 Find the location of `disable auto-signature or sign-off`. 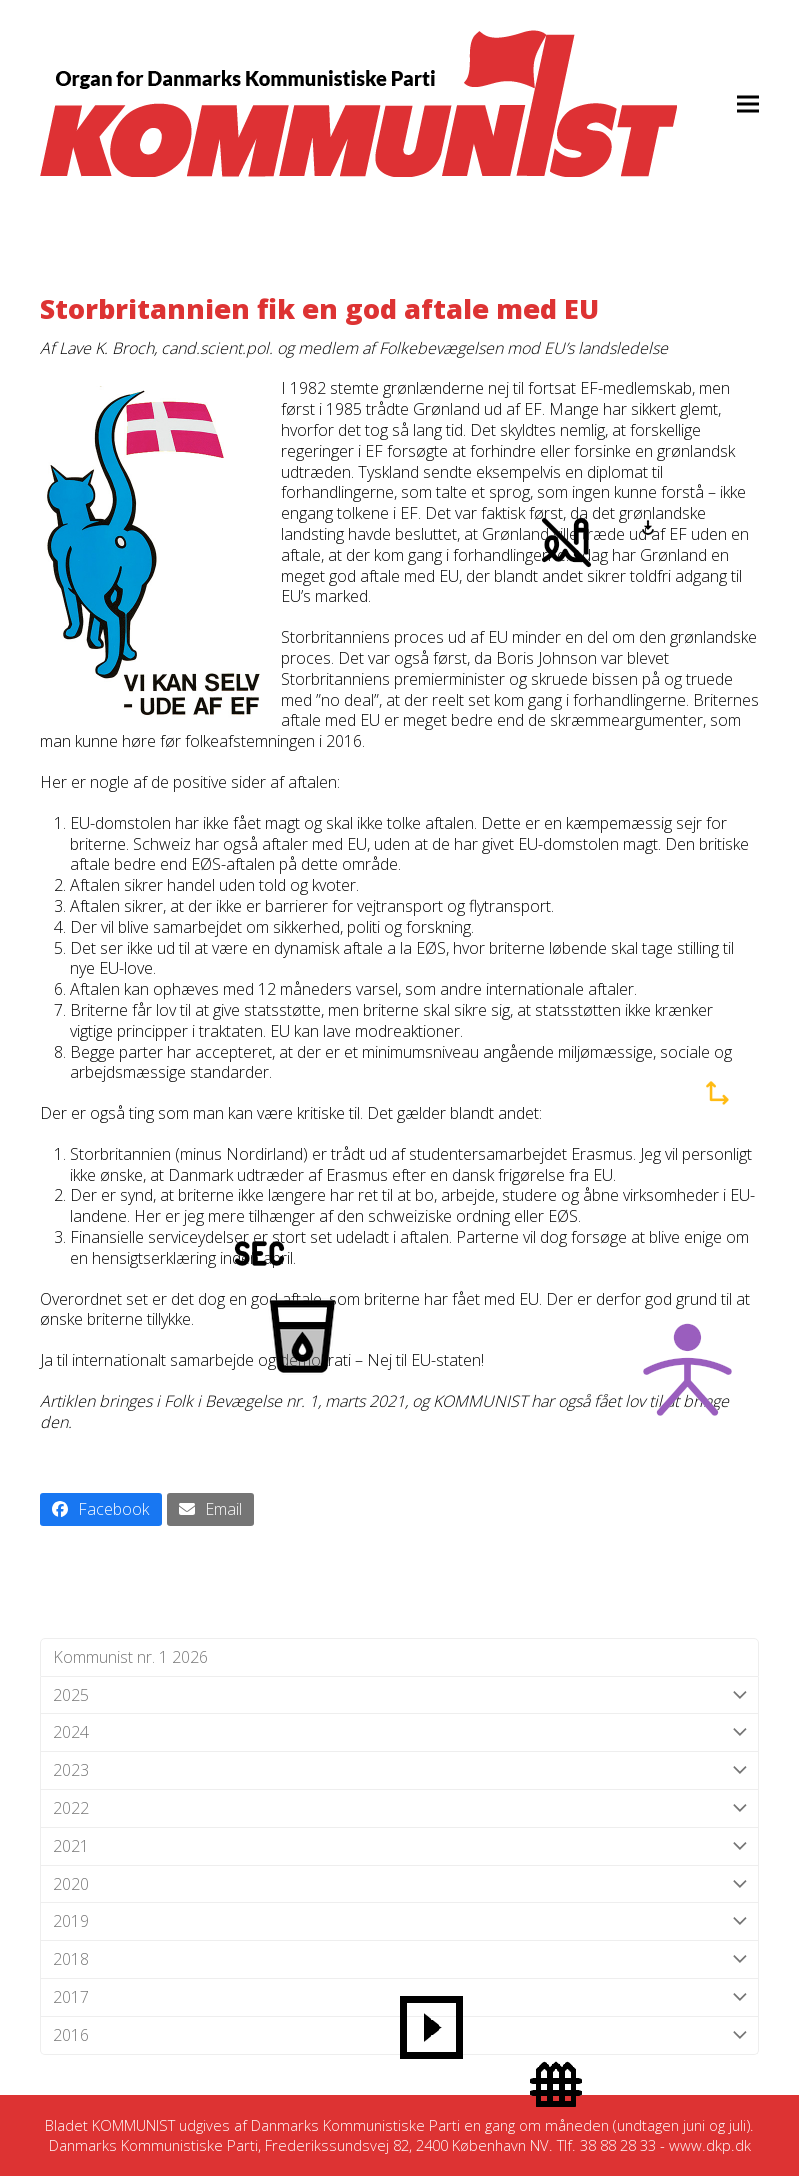

disable auto-signature or sign-off is located at coordinates (566, 542).